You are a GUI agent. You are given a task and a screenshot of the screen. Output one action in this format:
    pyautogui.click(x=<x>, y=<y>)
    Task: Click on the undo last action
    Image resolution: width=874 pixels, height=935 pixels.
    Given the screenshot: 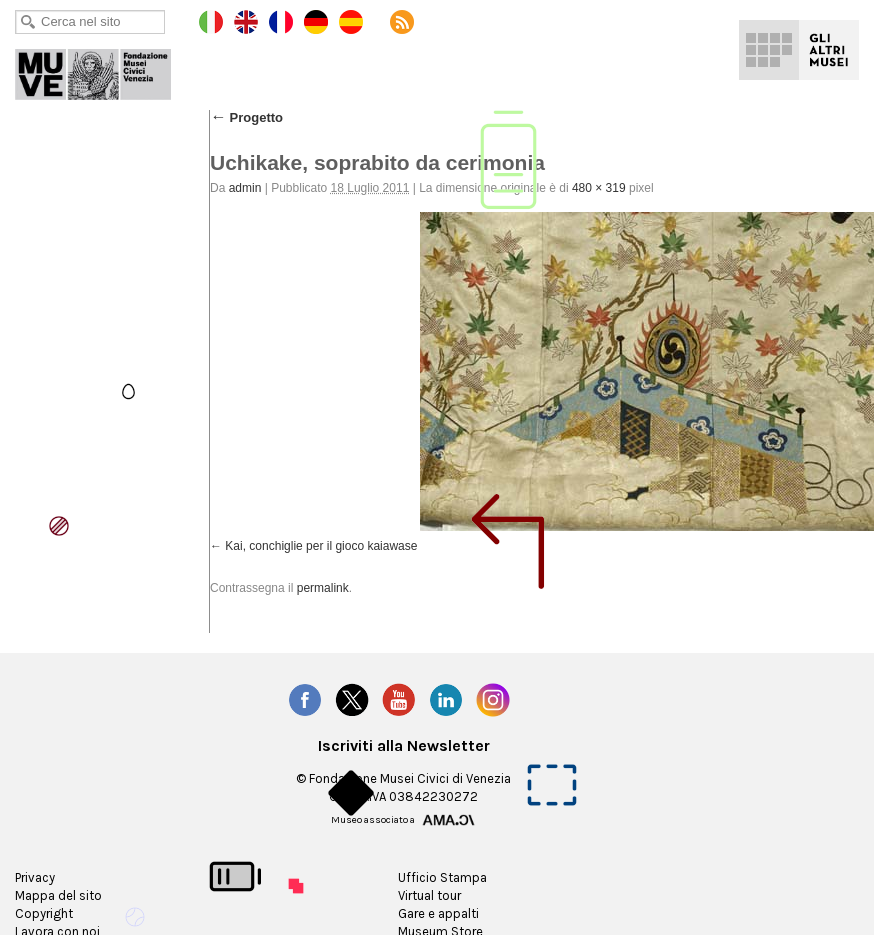 What is the action you would take?
    pyautogui.click(x=511, y=541)
    